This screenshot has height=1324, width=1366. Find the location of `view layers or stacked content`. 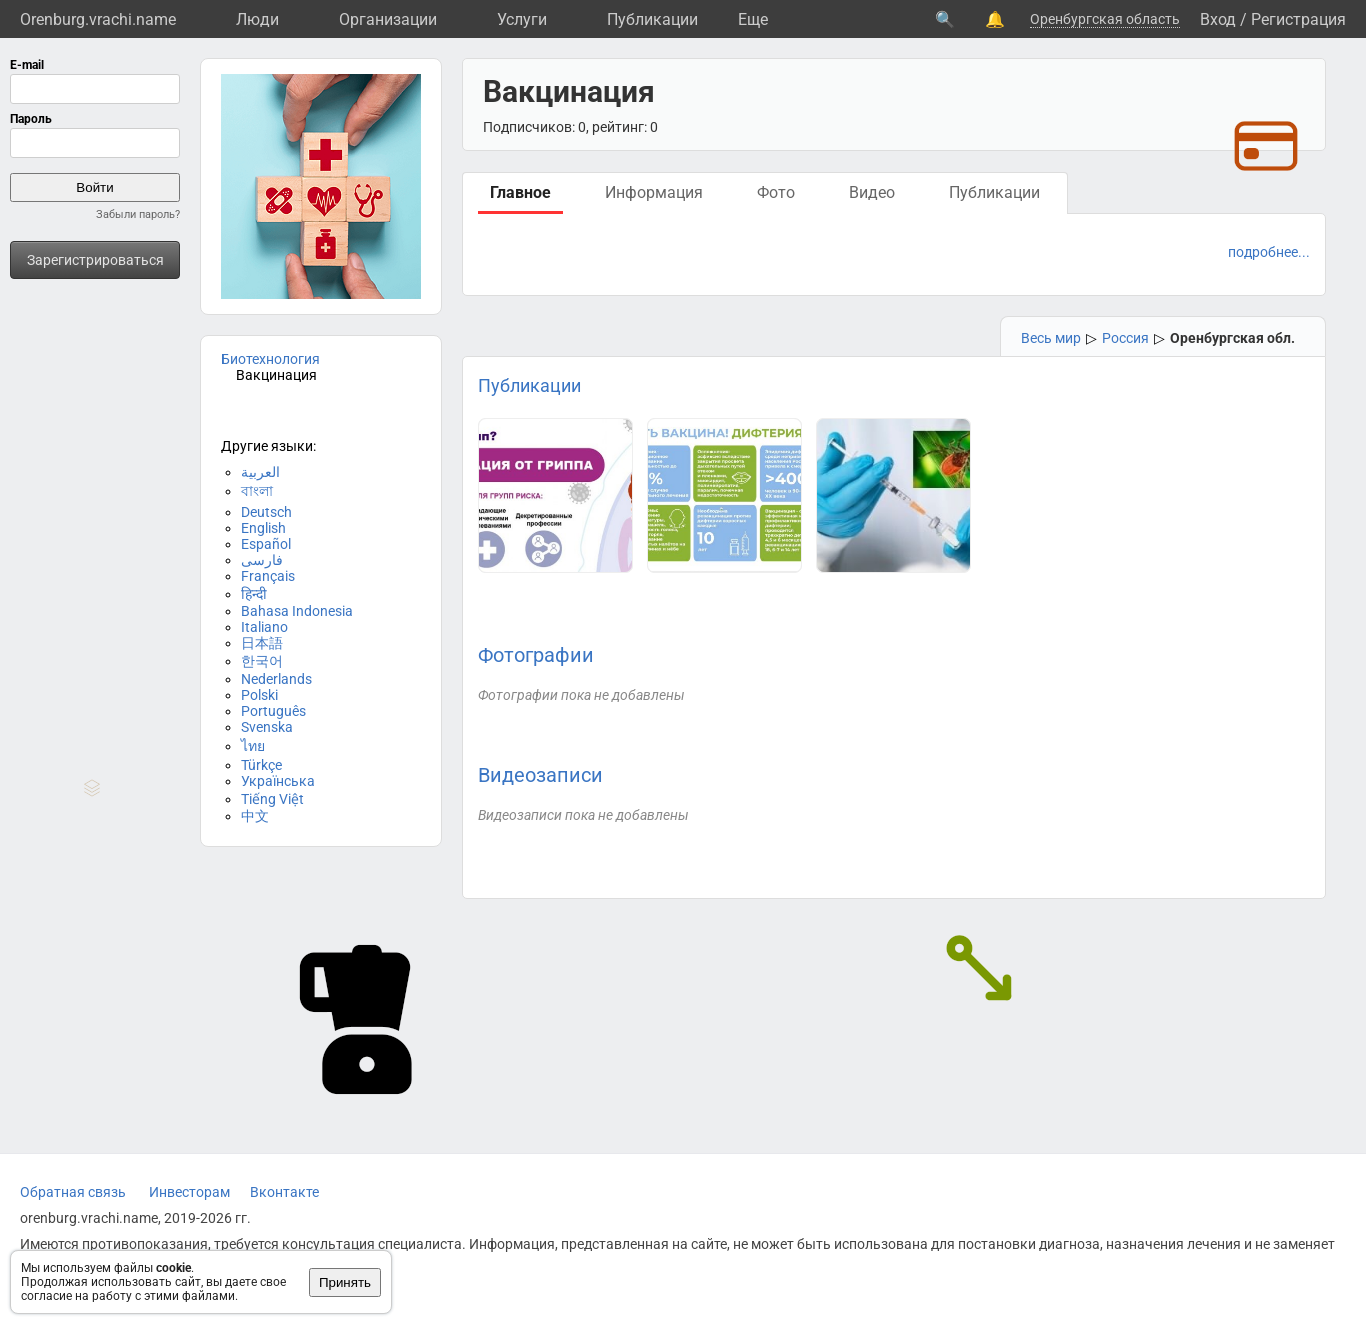

view layers or stacked content is located at coordinates (92, 788).